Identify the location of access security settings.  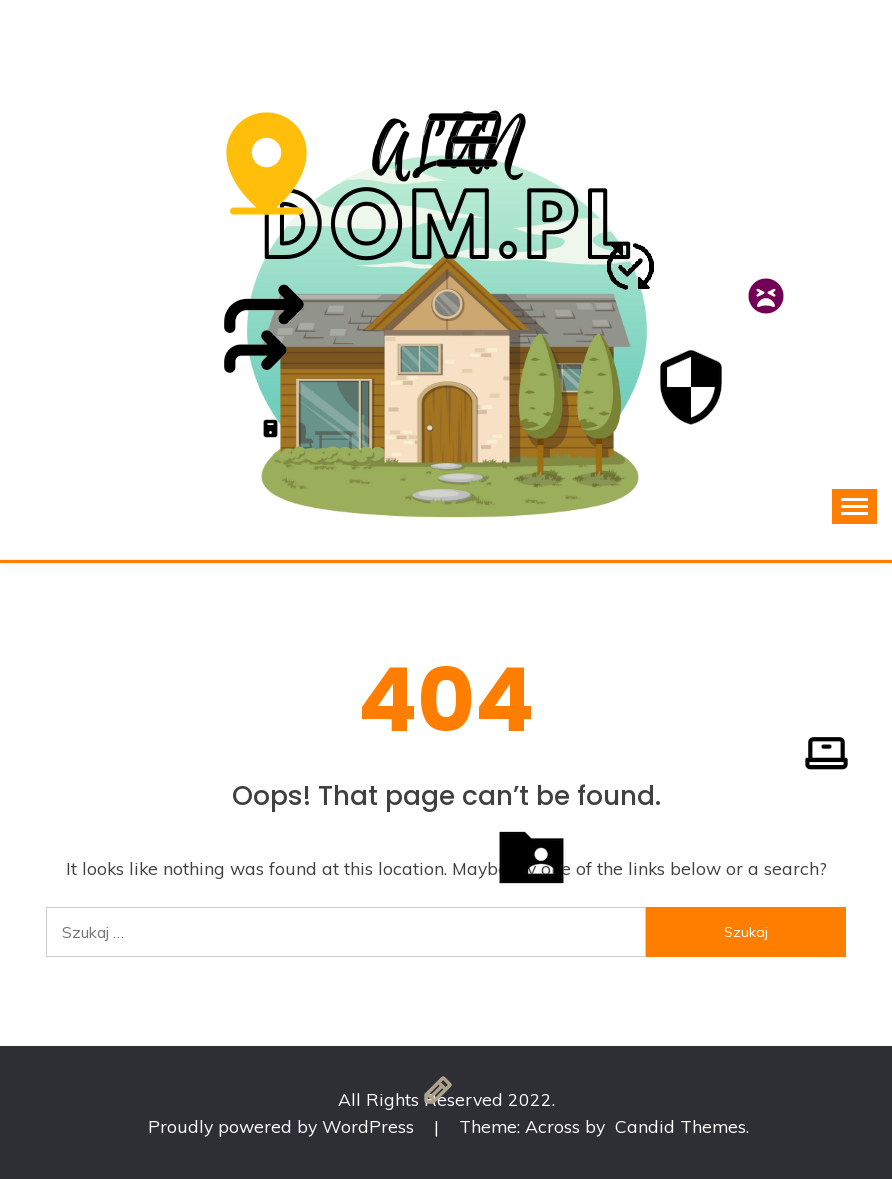
(691, 387).